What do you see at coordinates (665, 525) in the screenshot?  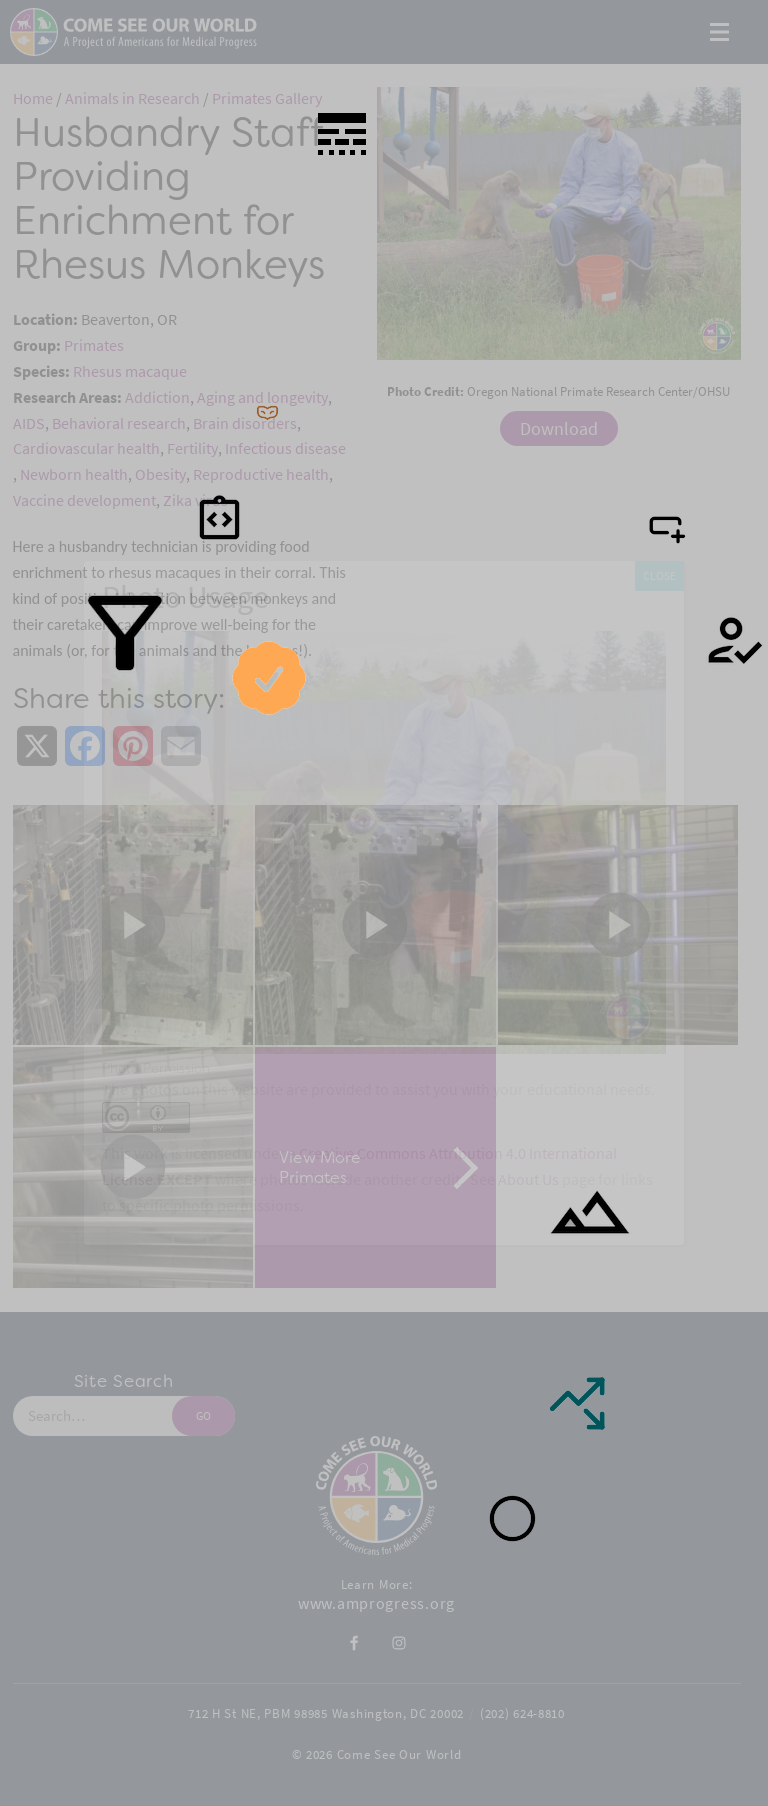 I see `add a new variable` at bounding box center [665, 525].